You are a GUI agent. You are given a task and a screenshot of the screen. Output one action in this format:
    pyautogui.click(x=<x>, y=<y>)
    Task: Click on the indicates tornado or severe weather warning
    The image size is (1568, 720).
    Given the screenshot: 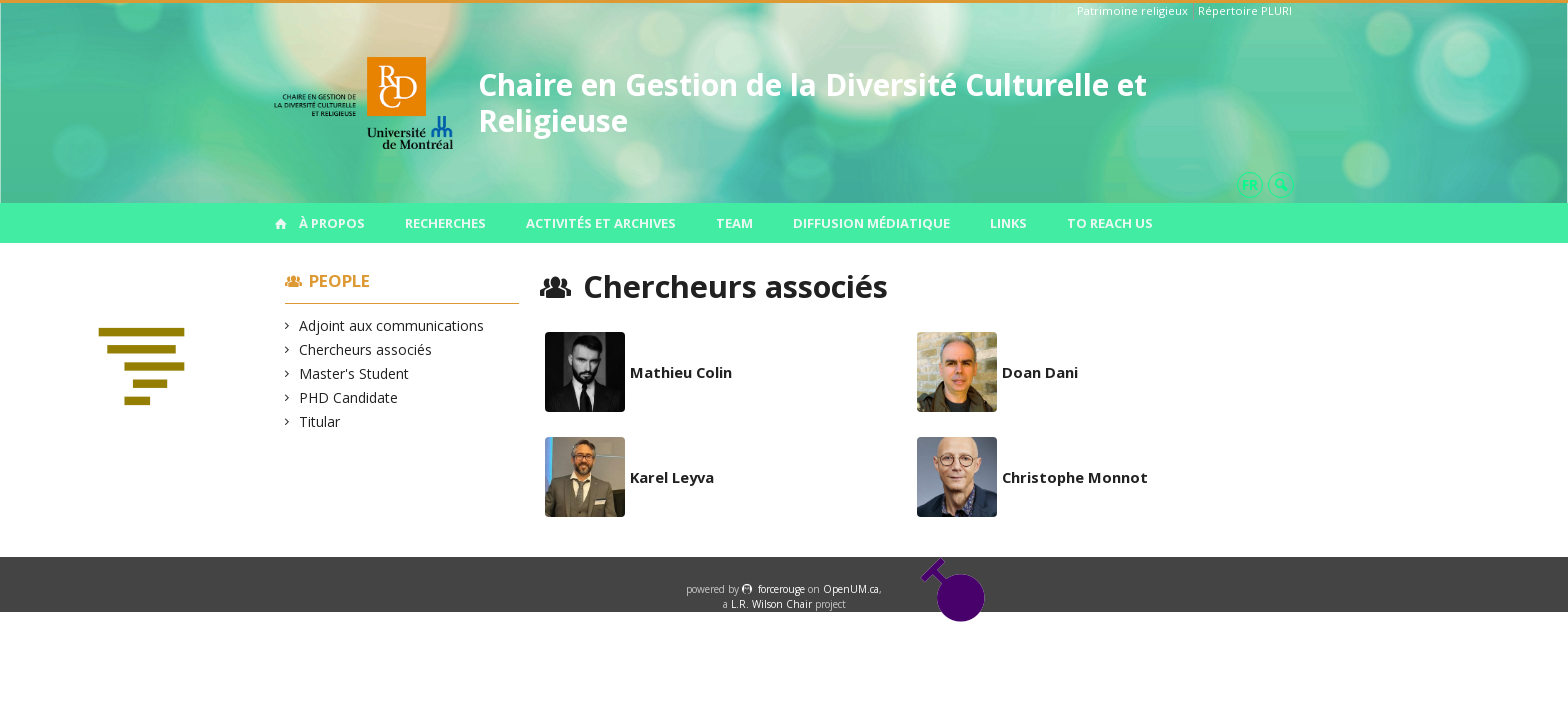 What is the action you would take?
    pyautogui.click(x=141, y=366)
    